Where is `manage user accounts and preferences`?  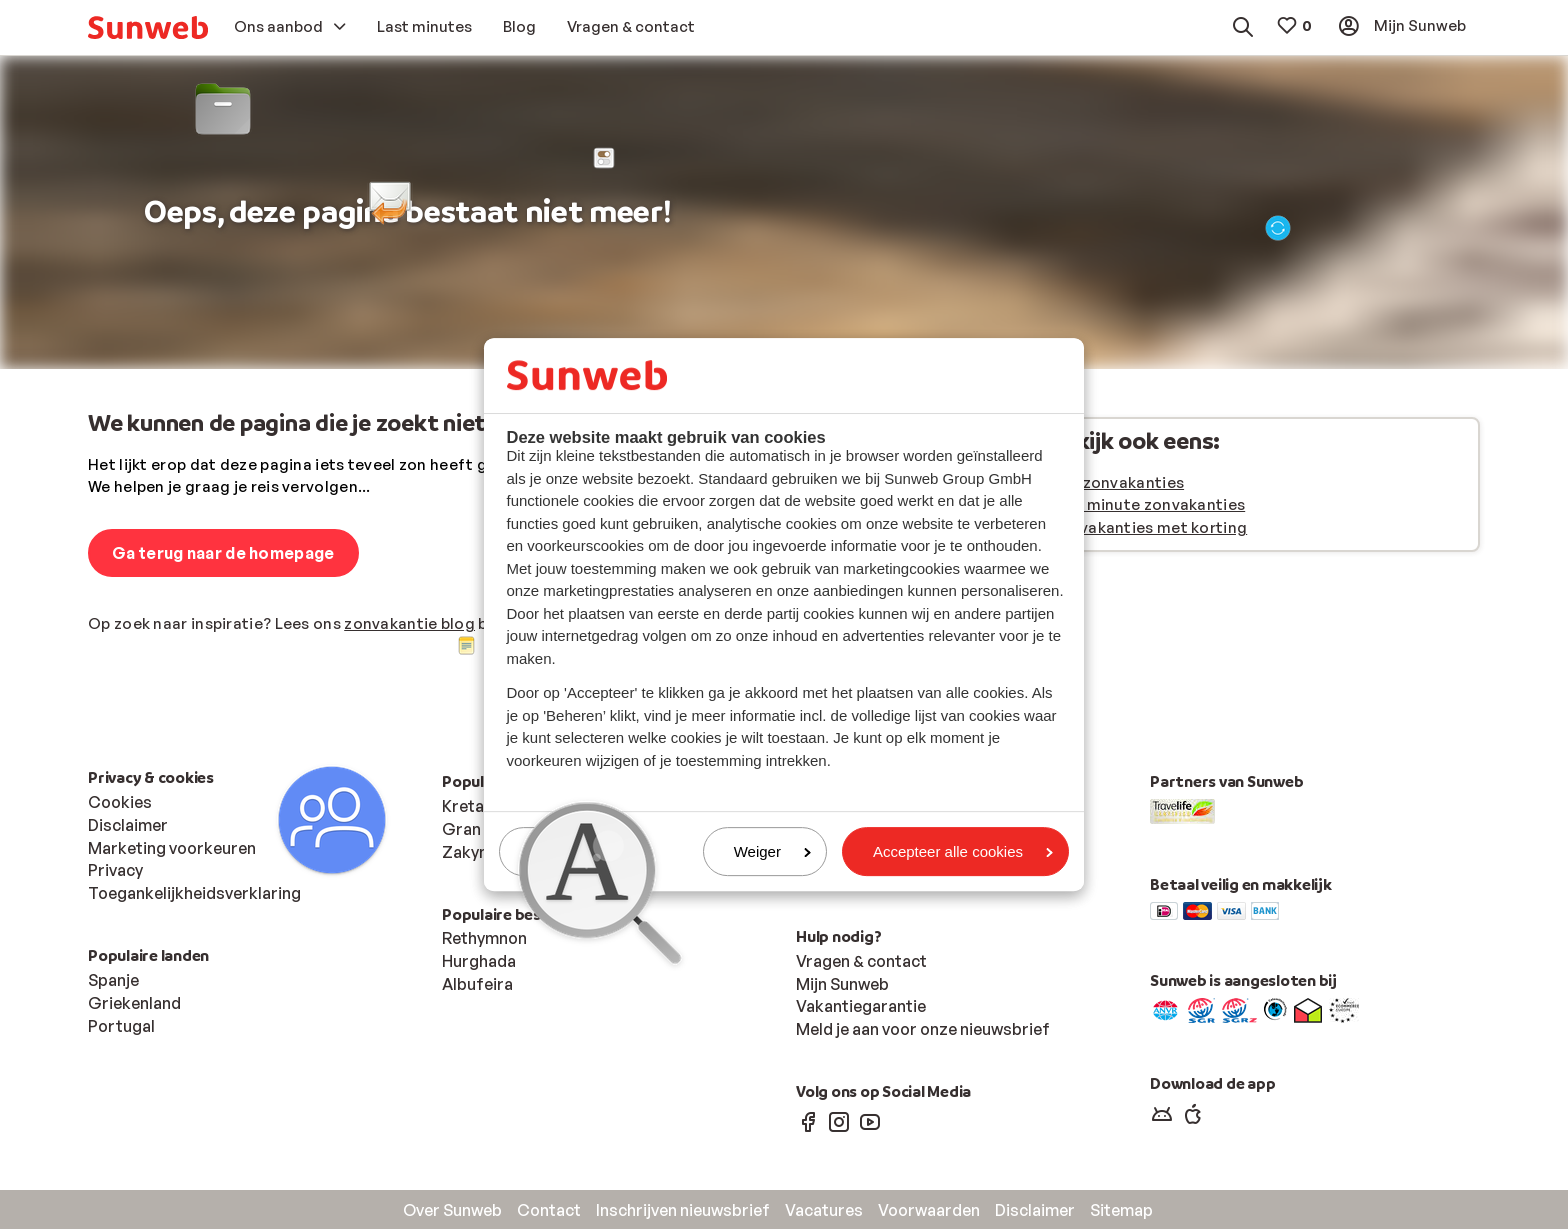
manage user accounts and preferences is located at coordinates (332, 820).